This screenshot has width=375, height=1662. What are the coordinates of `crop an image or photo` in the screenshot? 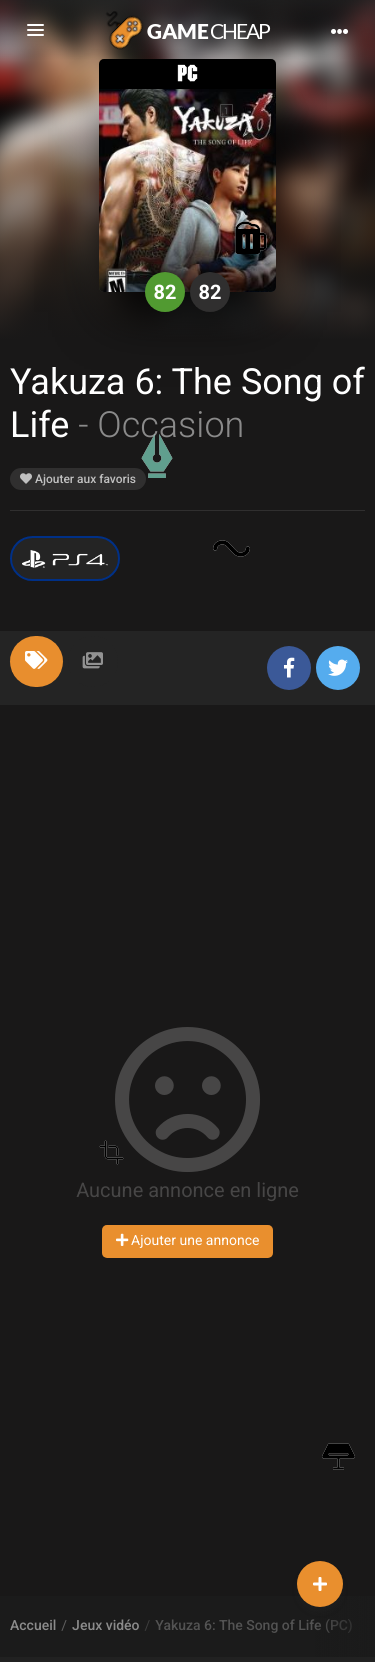 It's located at (111, 1152).